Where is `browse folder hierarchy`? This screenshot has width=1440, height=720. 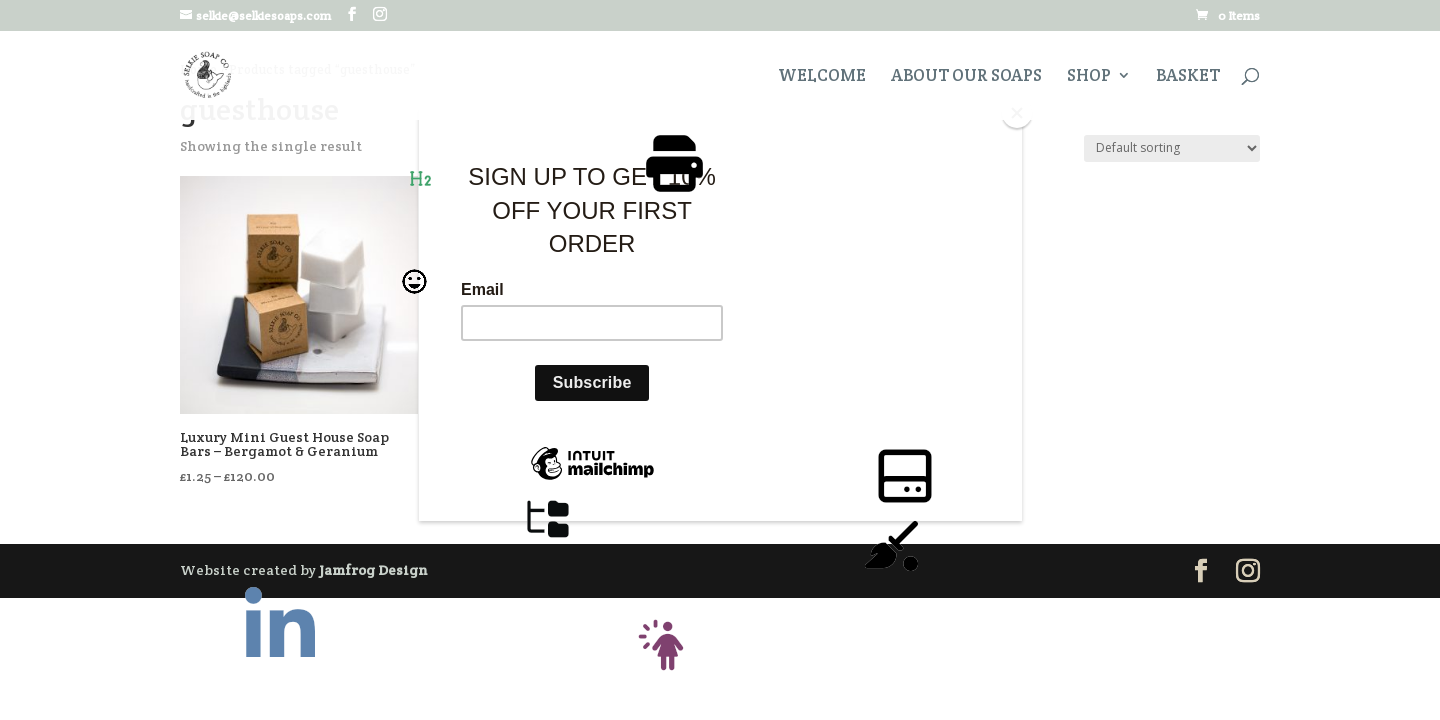 browse folder hierarchy is located at coordinates (548, 519).